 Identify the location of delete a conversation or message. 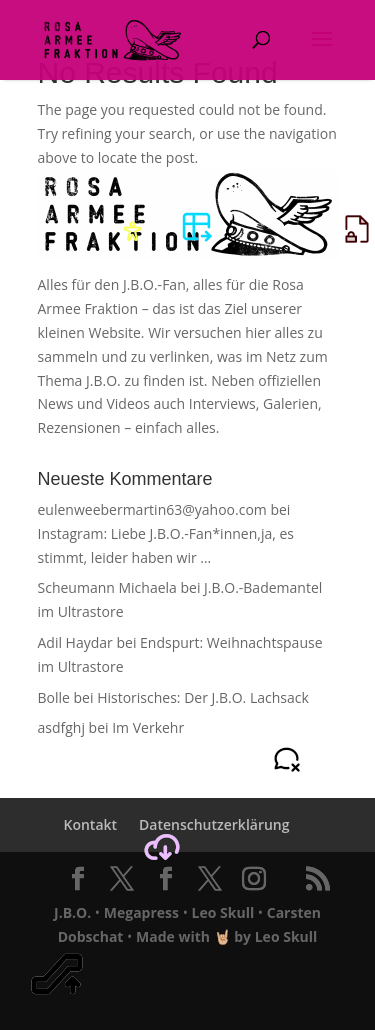
(286, 758).